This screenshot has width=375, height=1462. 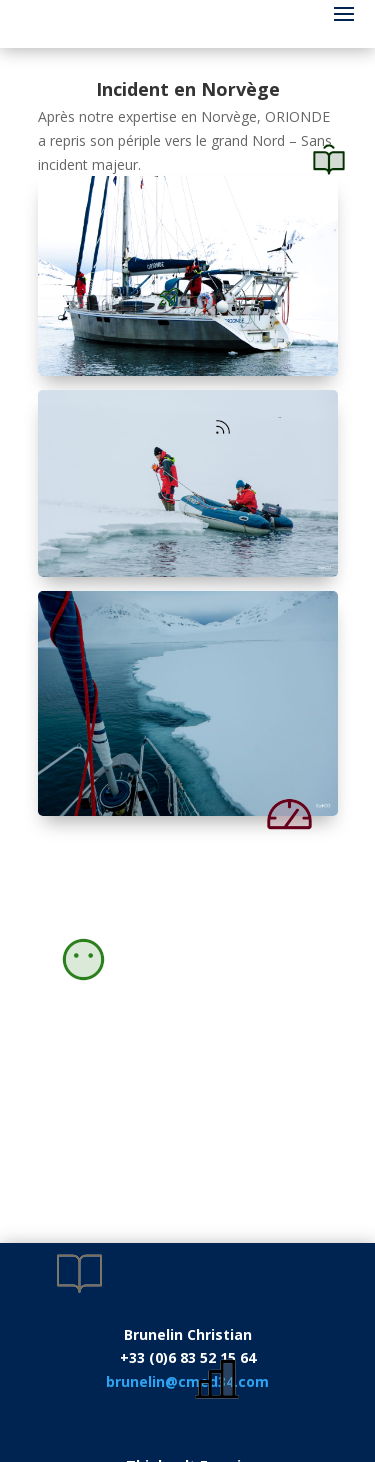 I want to click on subscribe to RSS feed, so click(x=223, y=427).